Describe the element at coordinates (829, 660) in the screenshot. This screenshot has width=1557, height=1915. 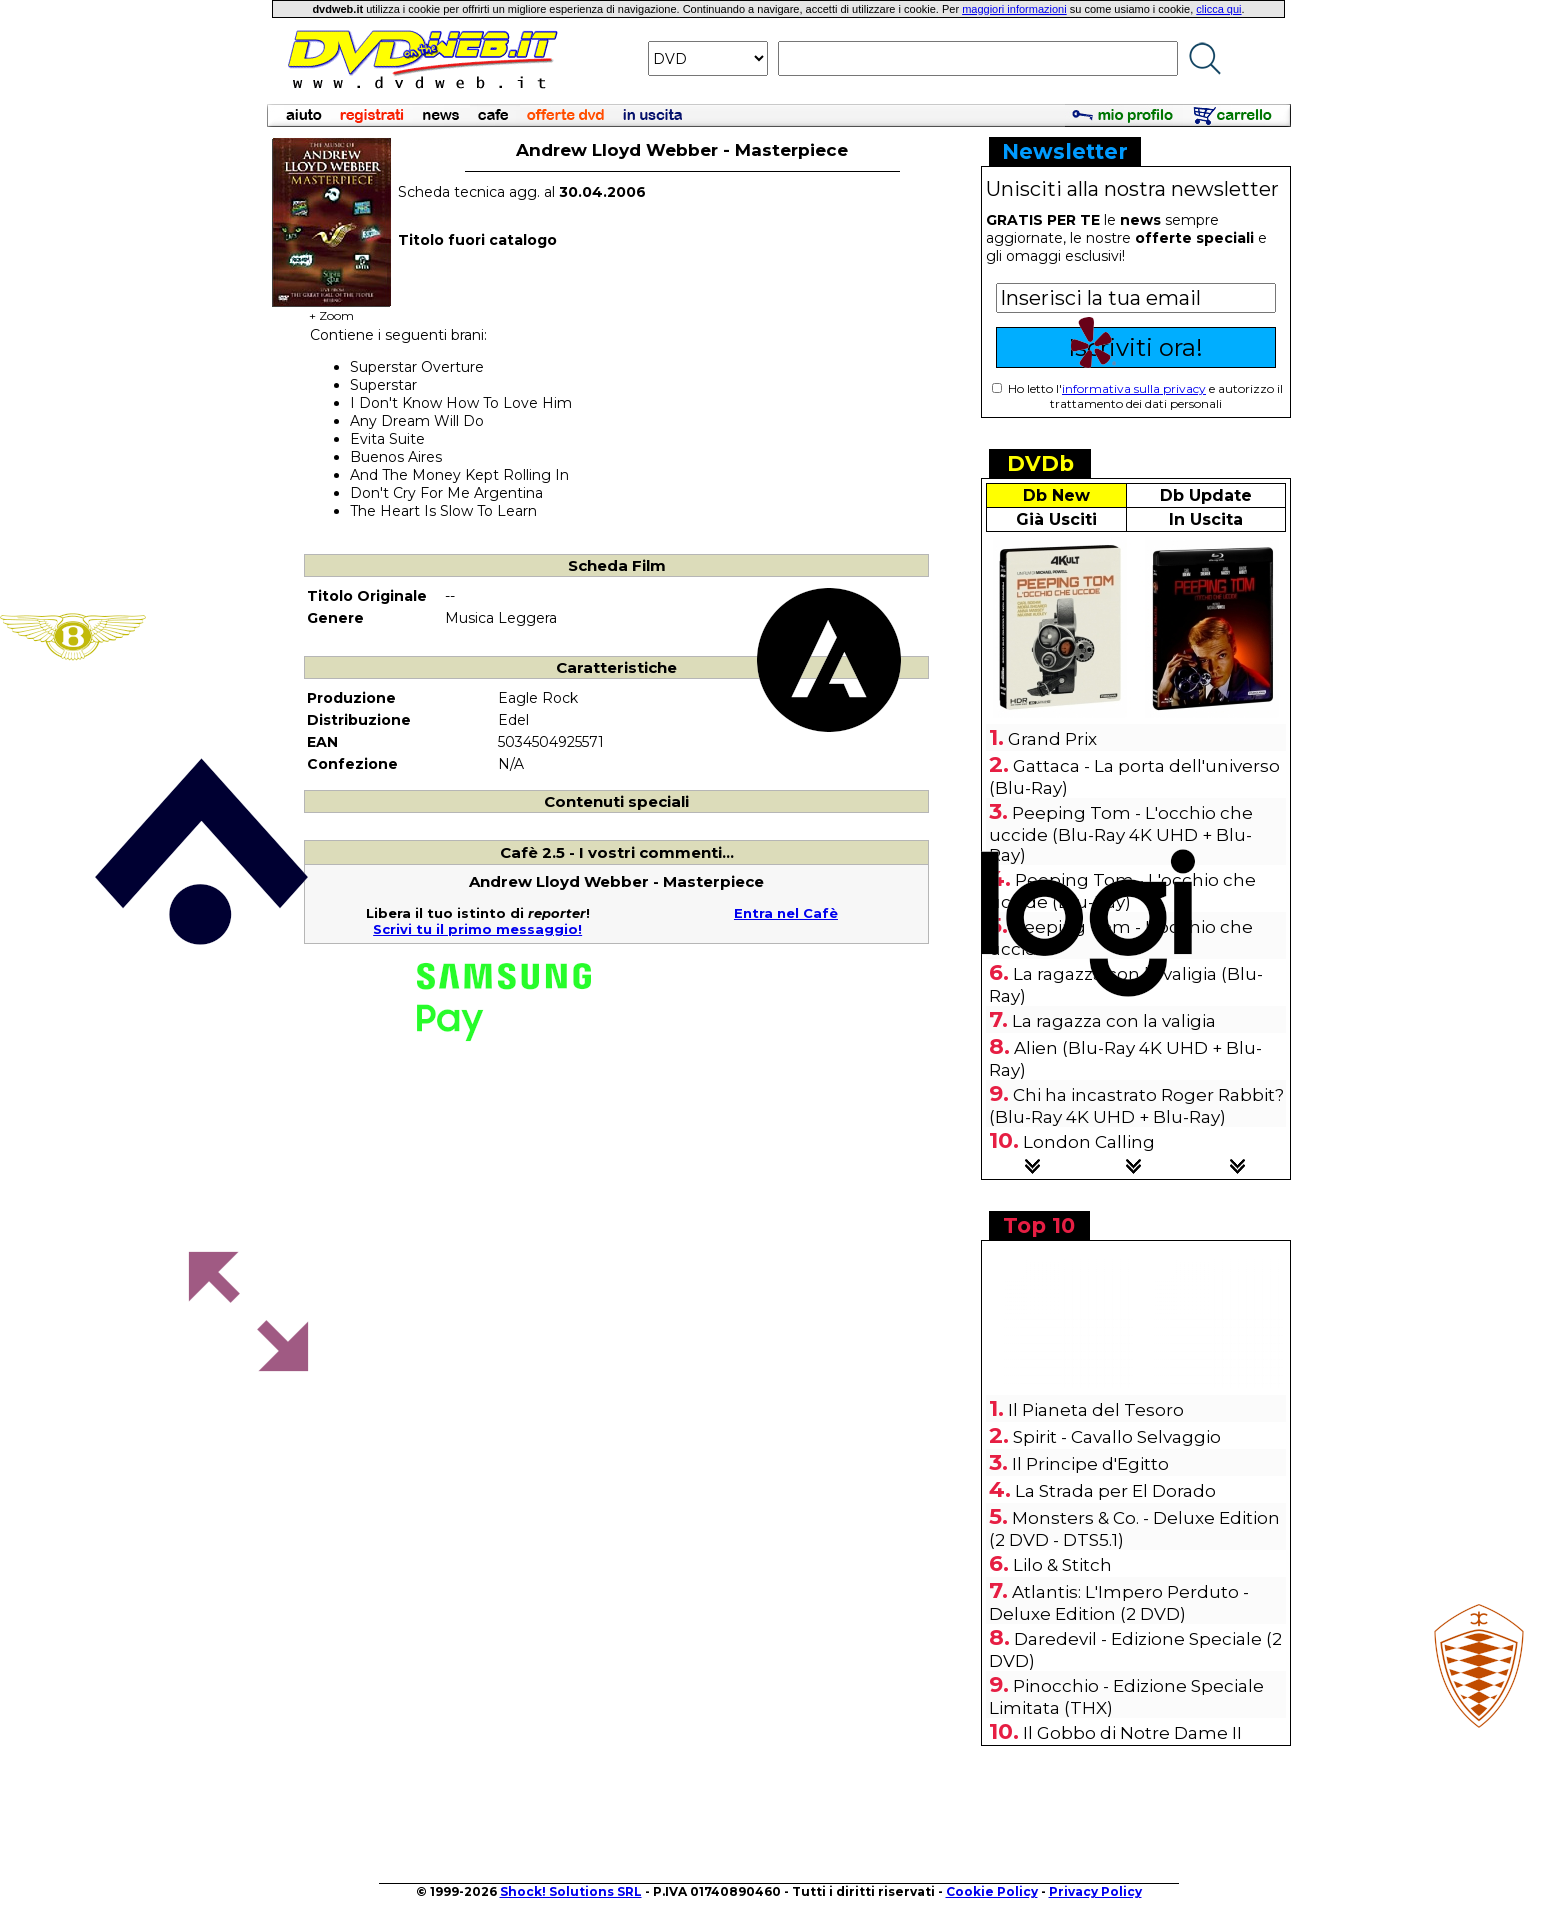
I see `astra company logo` at that location.